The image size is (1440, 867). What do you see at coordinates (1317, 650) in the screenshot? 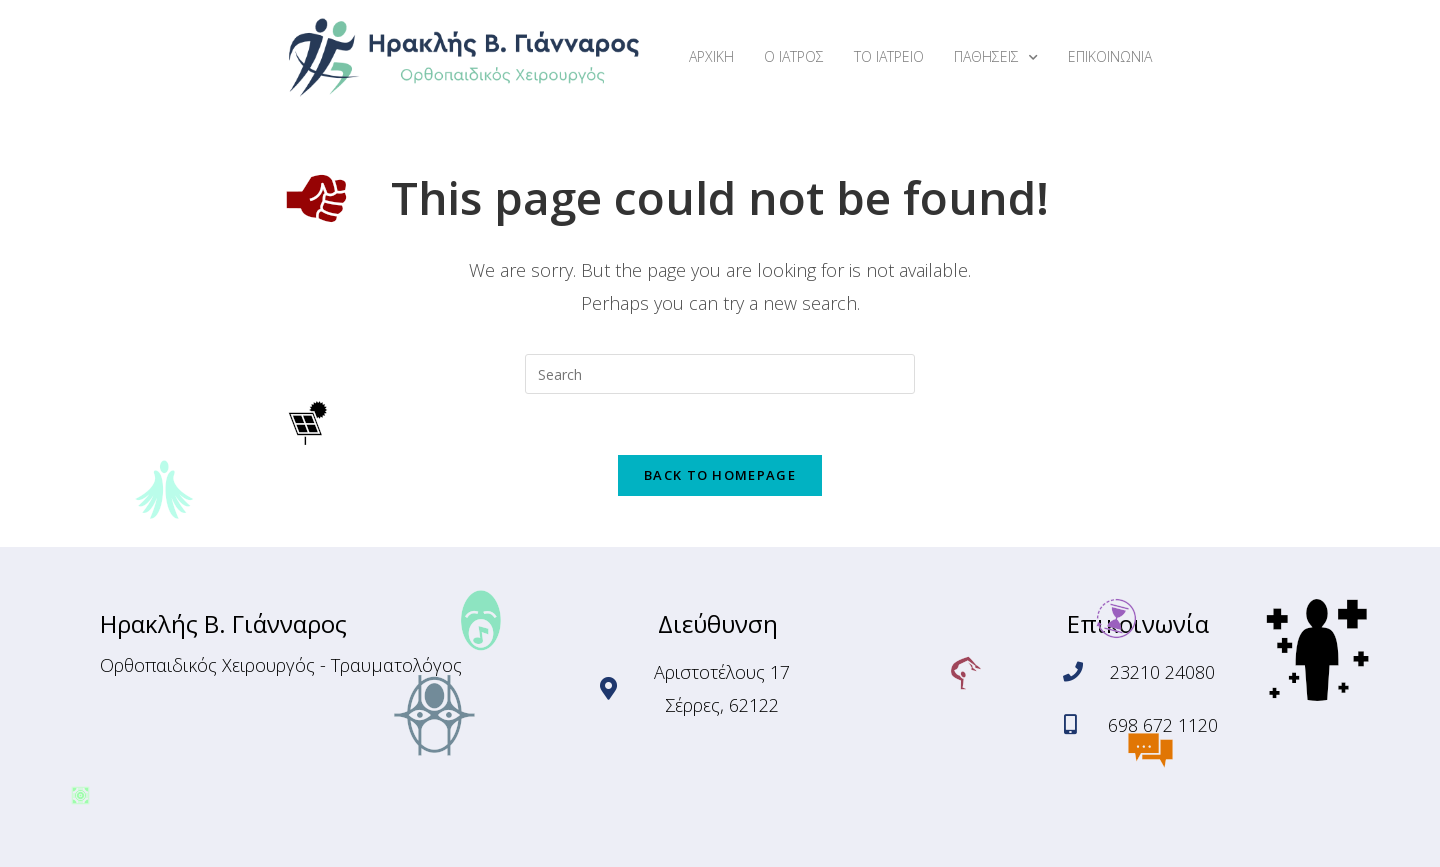
I see `activate healing ability or spell` at bounding box center [1317, 650].